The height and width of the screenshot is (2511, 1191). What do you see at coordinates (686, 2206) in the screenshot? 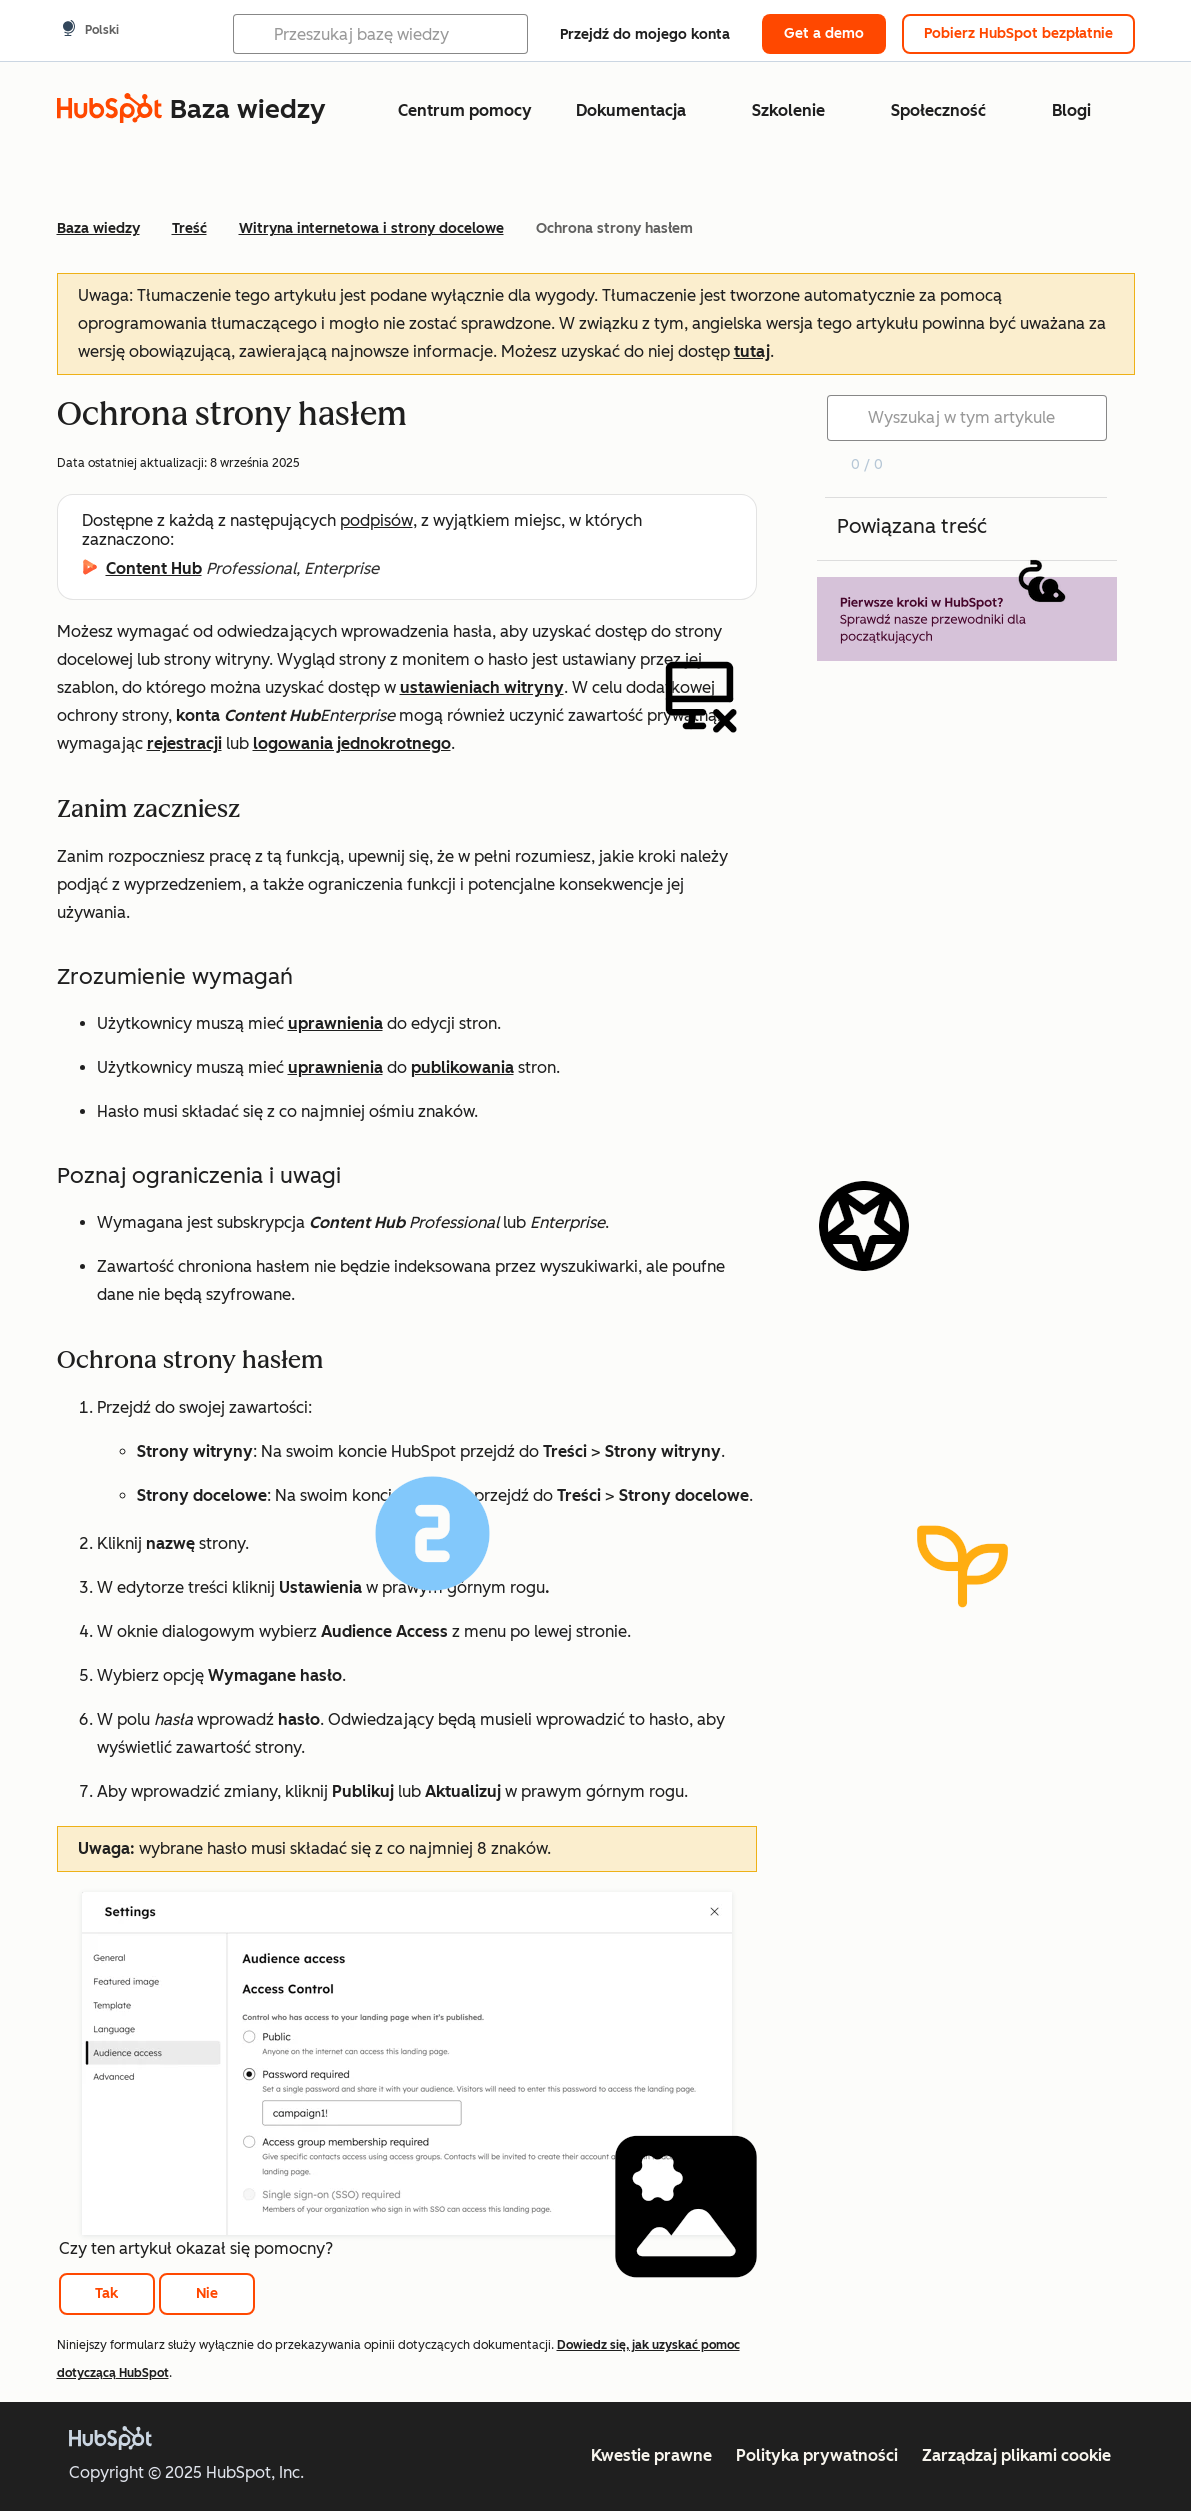
I see `access a media channel for sharing images and videos` at bounding box center [686, 2206].